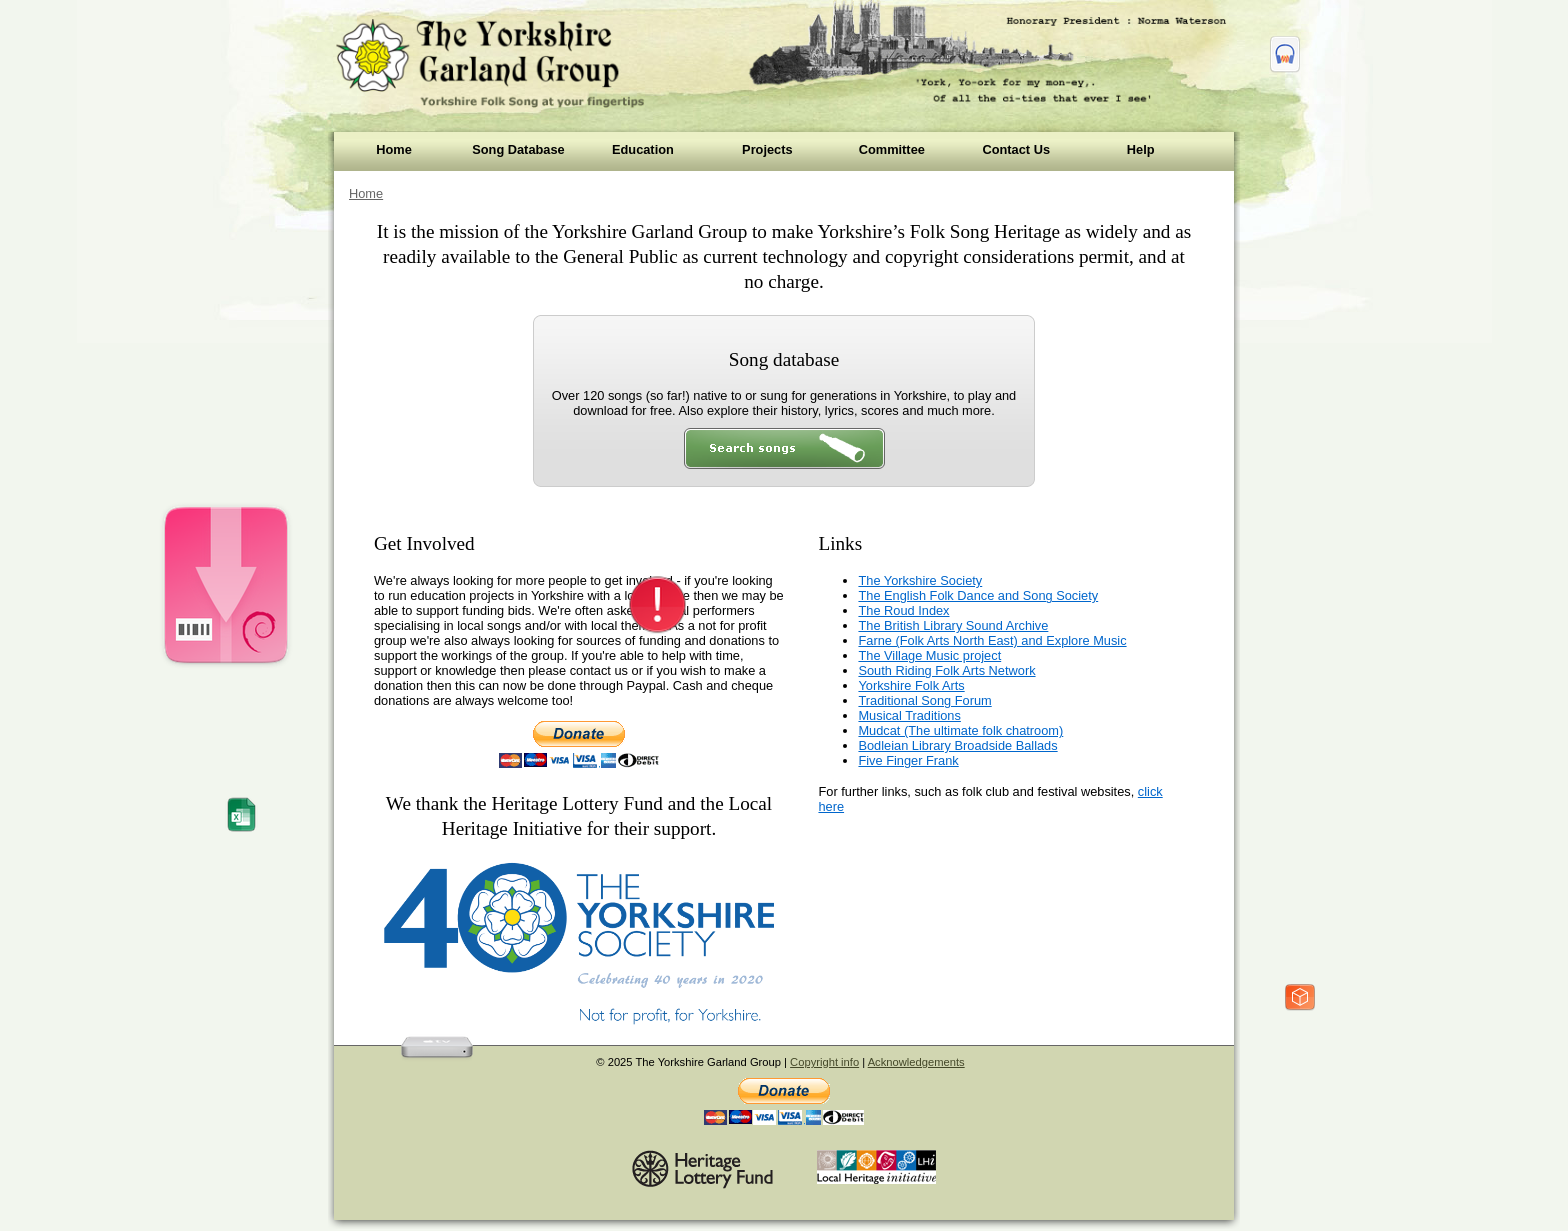 The image size is (1568, 1231). I want to click on open synaptic package manager, so click(226, 585).